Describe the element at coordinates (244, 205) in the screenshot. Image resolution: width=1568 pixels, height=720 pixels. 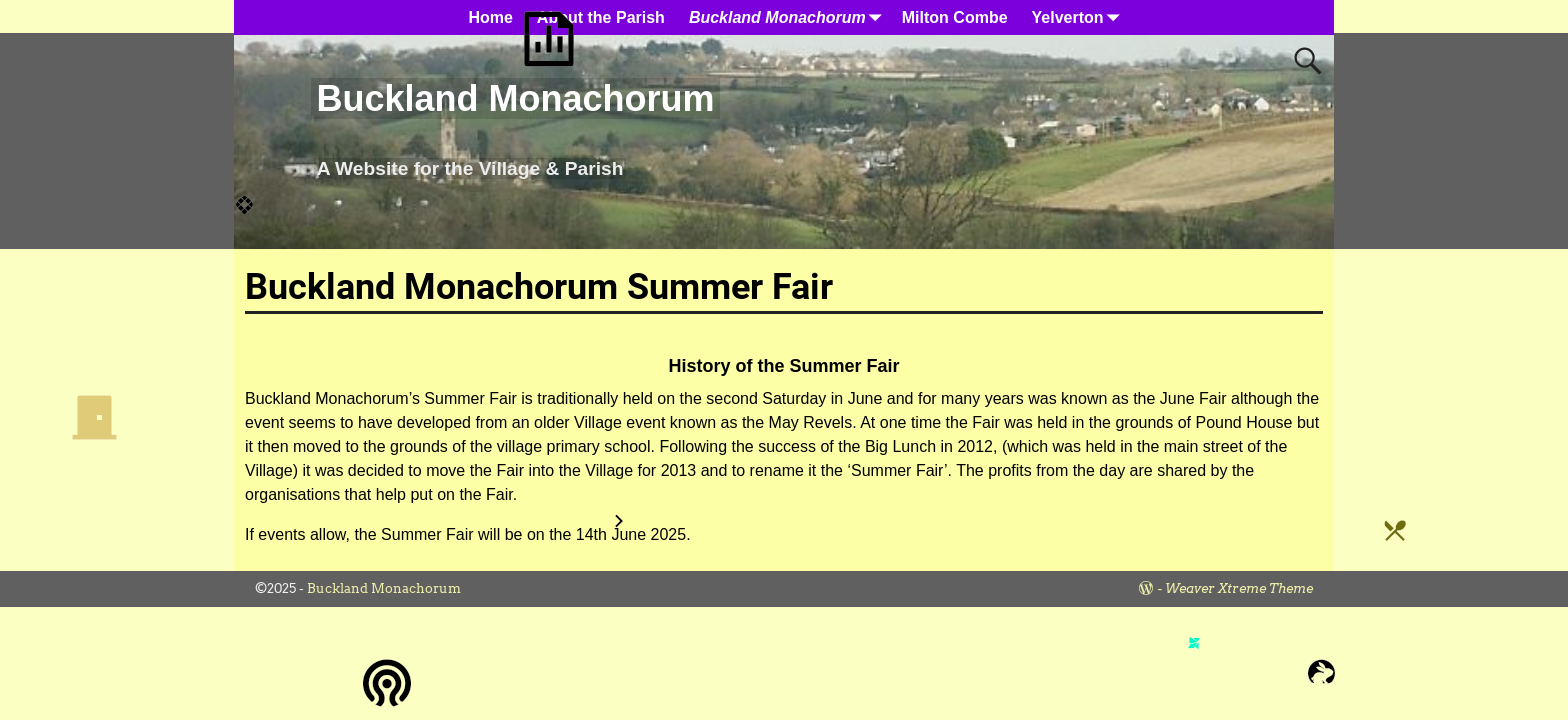
I see `MapTiler company logo` at that location.